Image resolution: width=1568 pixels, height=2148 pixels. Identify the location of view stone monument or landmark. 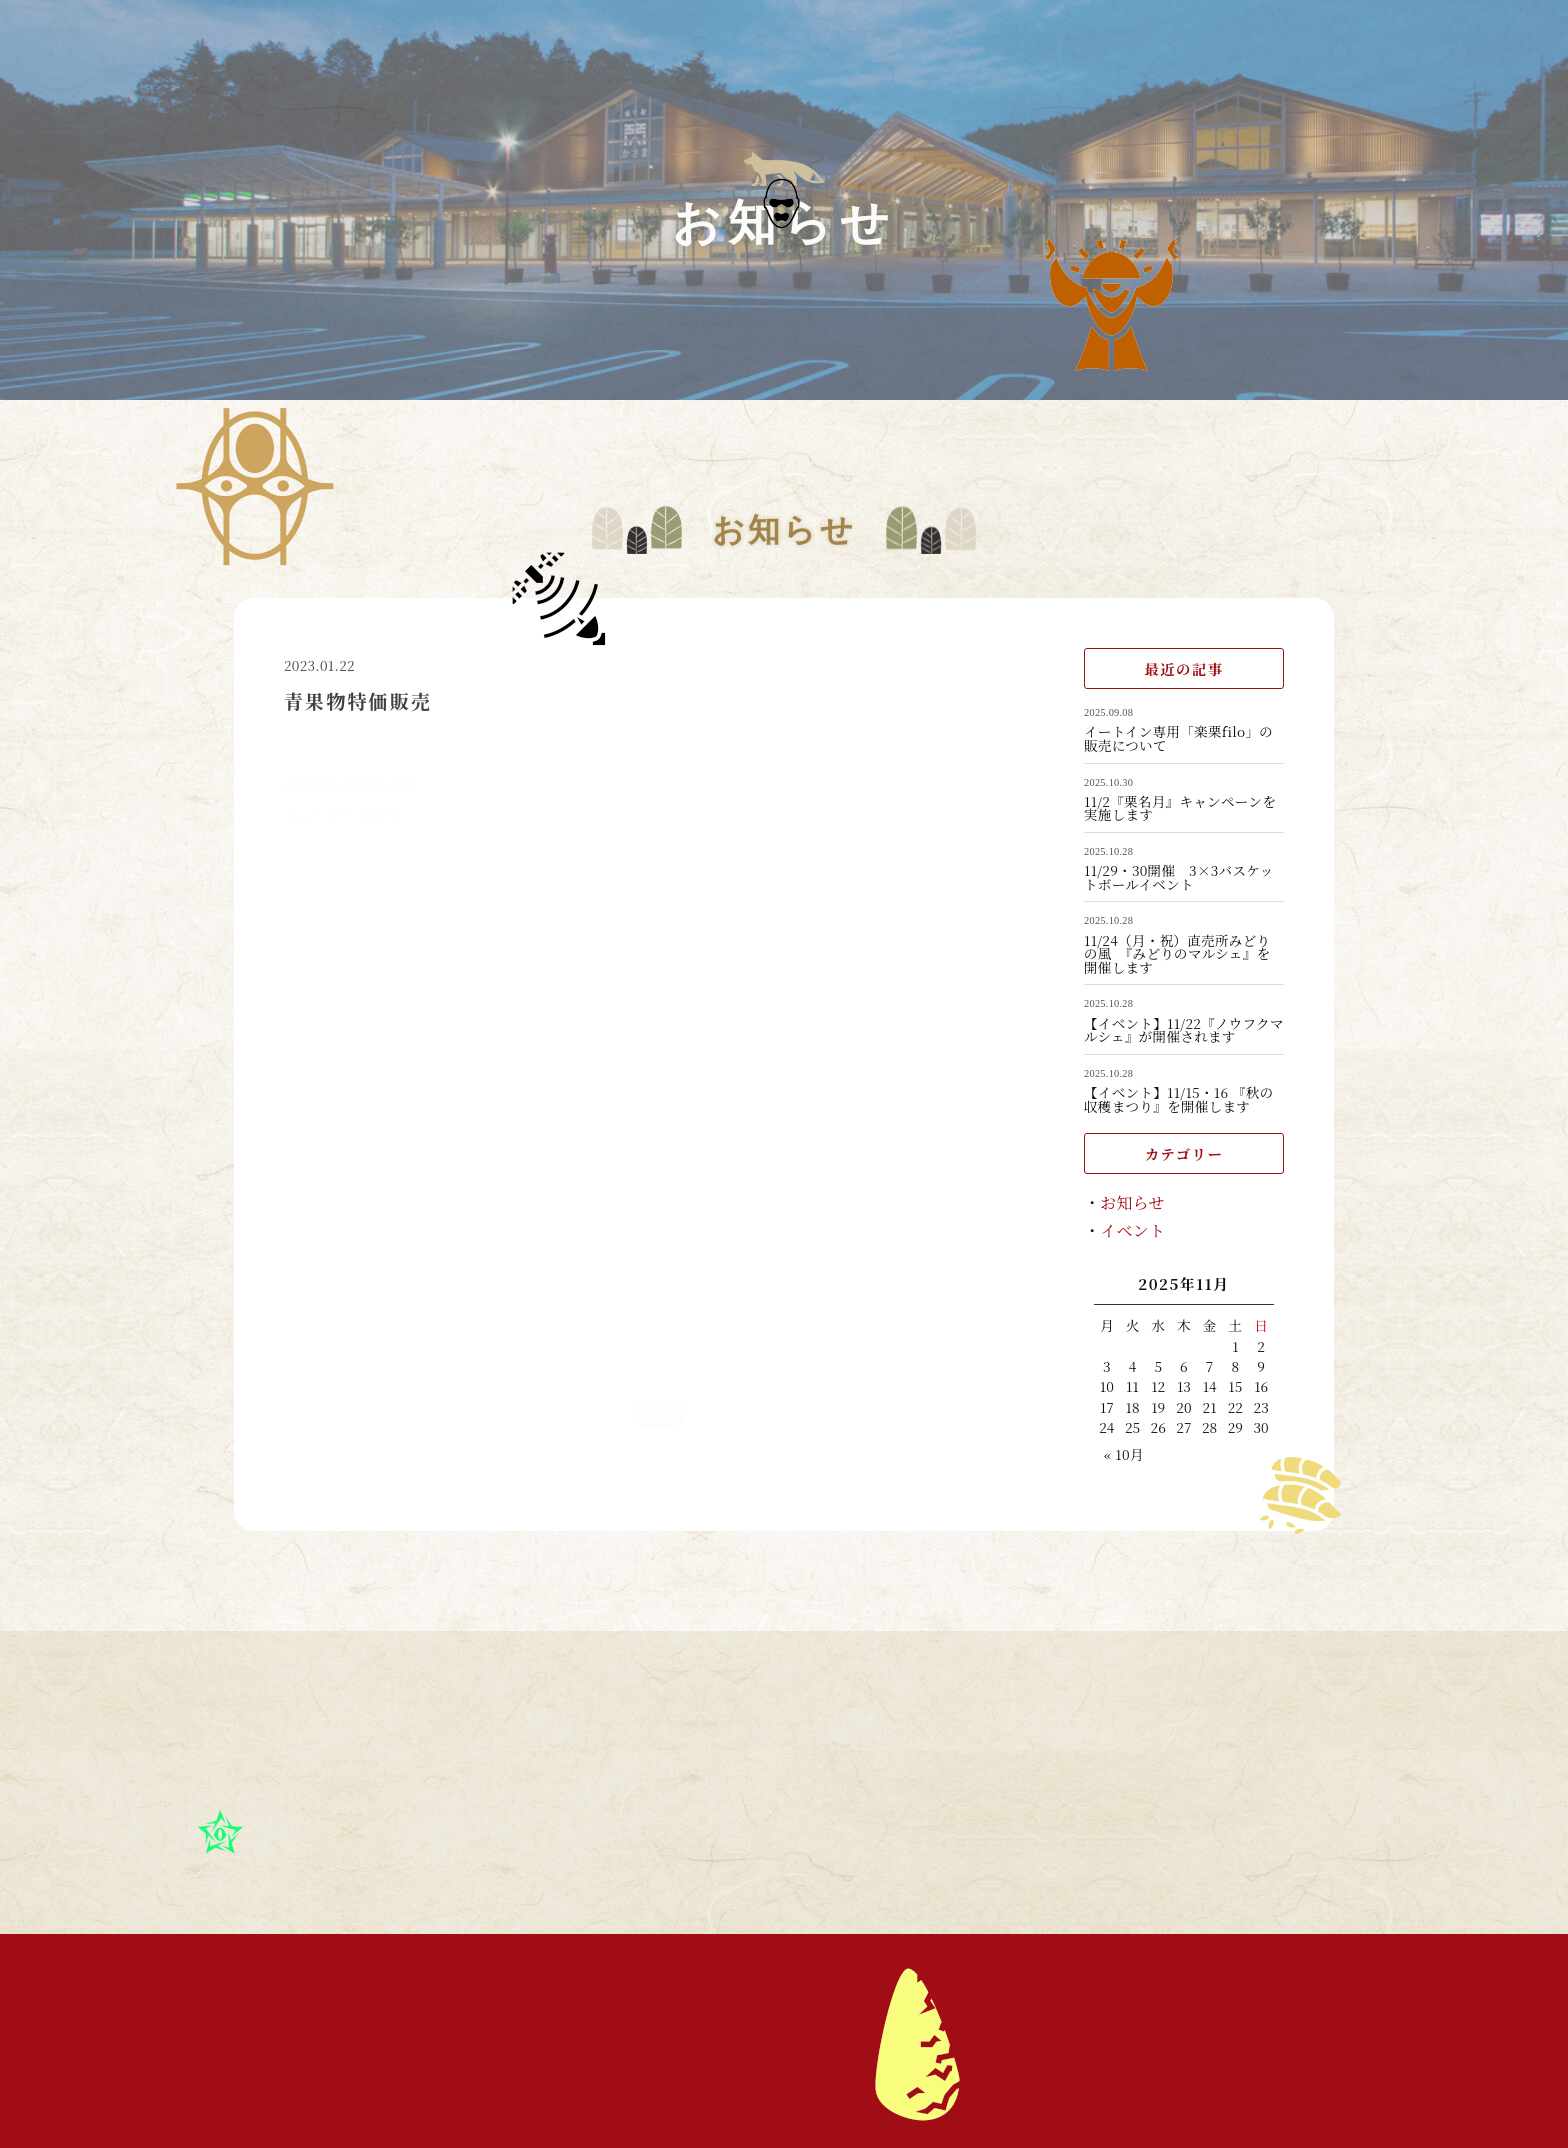
(917, 2044).